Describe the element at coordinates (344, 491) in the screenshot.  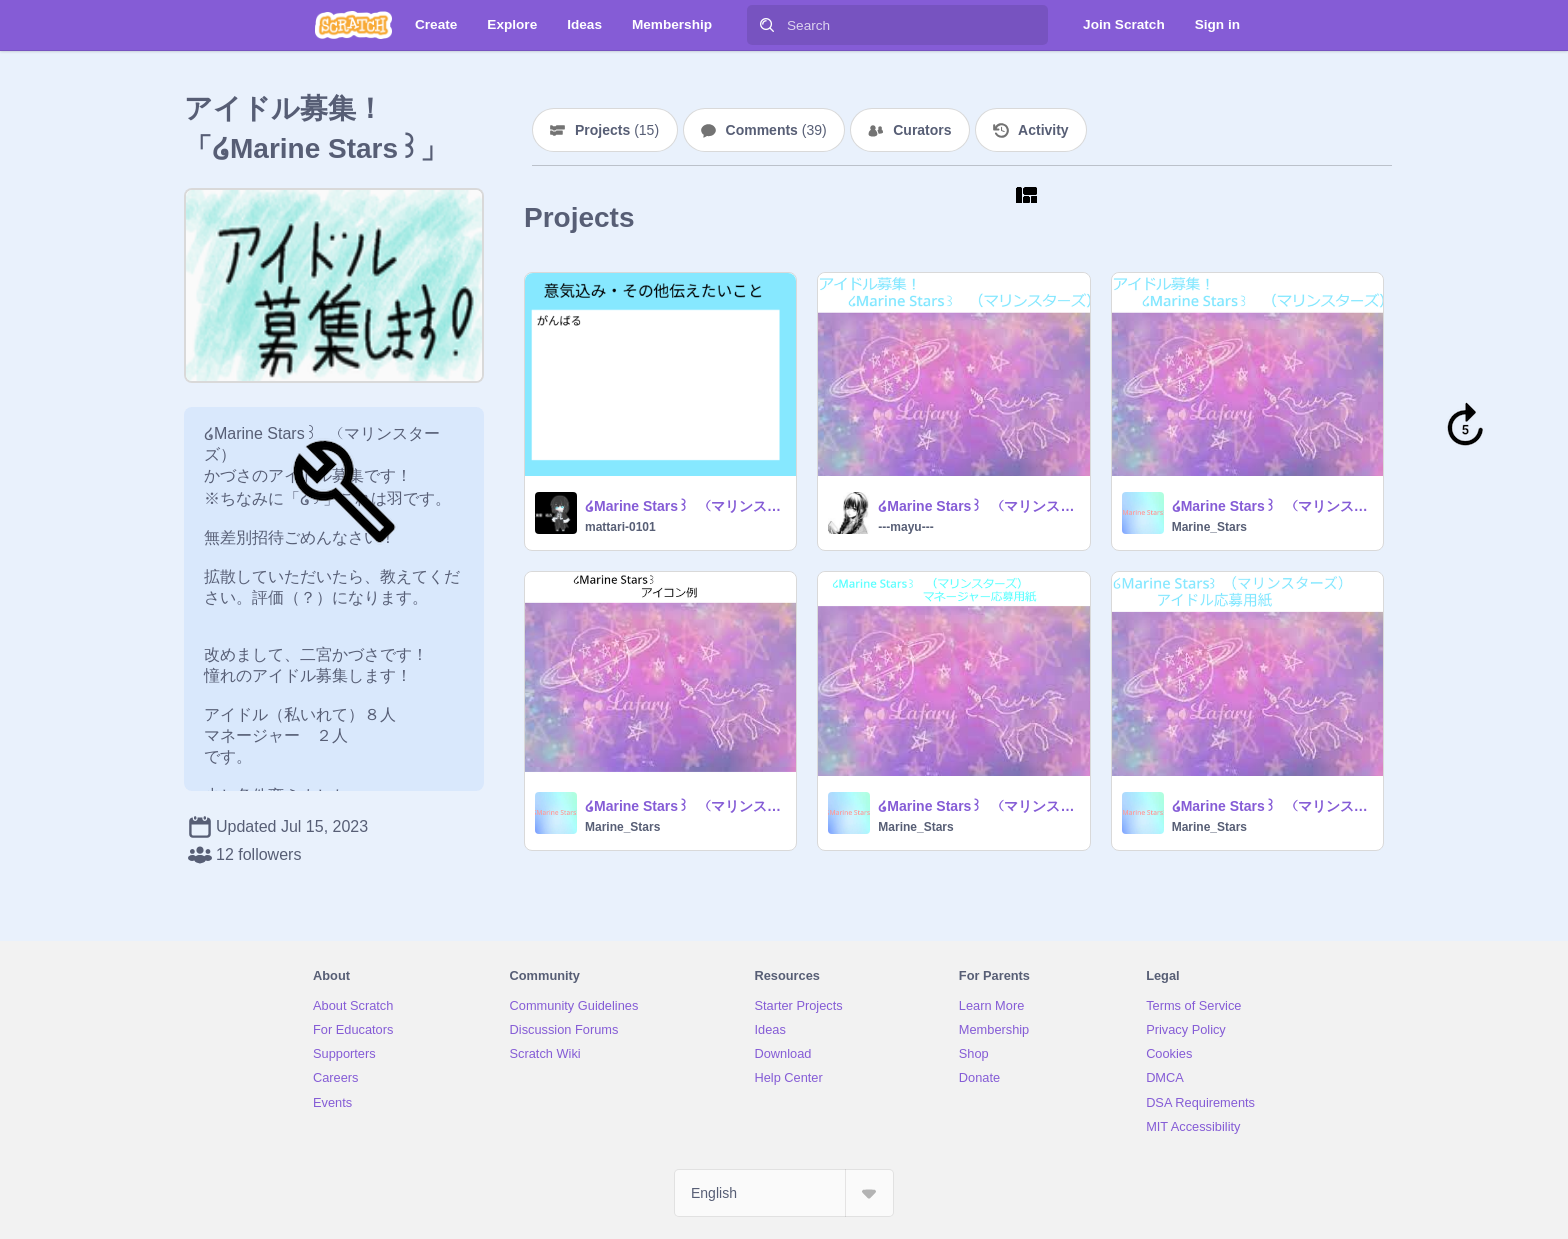
I see `access settings or configuration options` at that location.